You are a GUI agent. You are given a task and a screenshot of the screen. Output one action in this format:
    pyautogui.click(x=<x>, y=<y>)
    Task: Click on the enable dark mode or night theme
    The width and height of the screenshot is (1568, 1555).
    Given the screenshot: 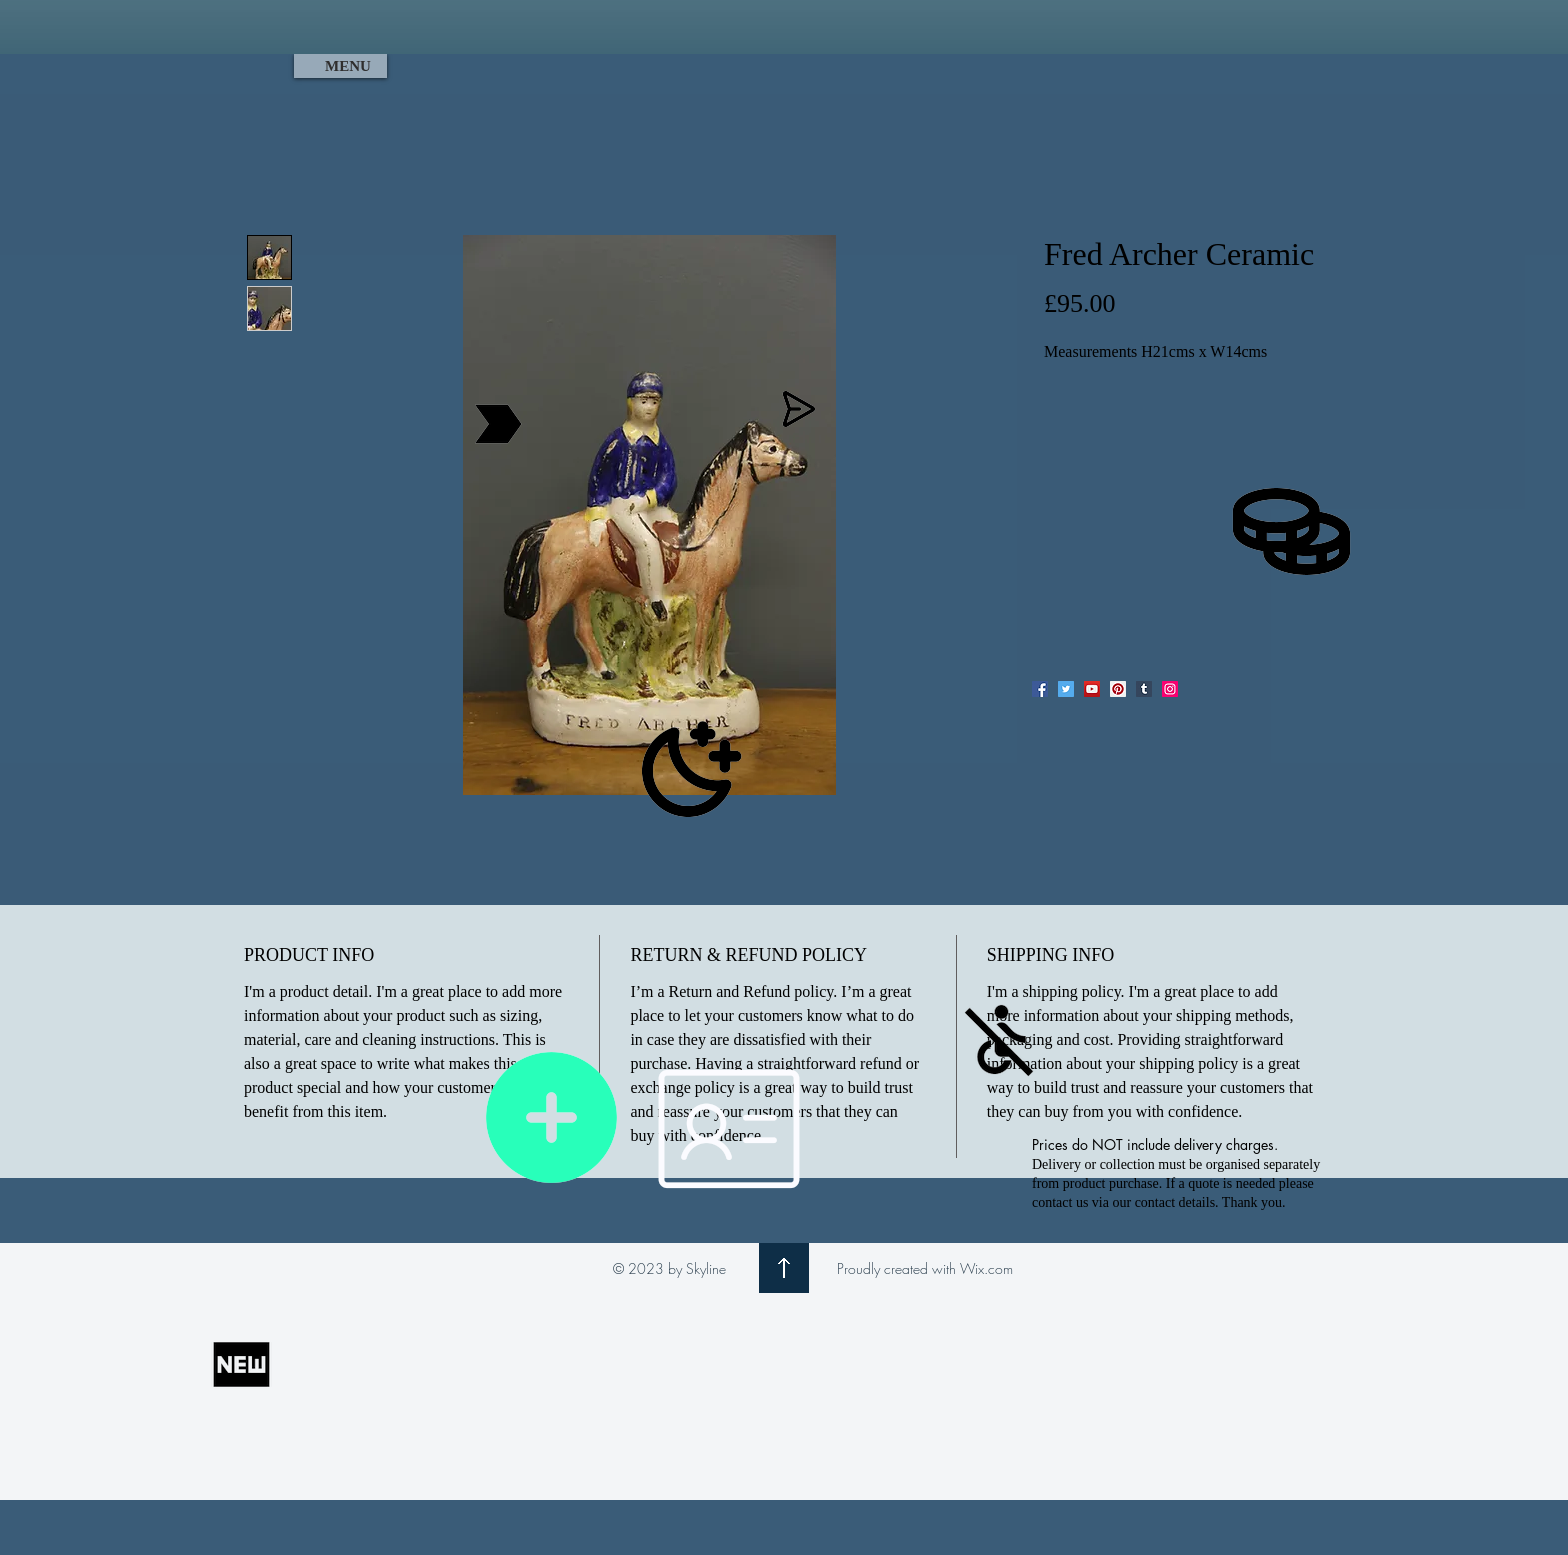 What is the action you would take?
    pyautogui.click(x=688, y=771)
    